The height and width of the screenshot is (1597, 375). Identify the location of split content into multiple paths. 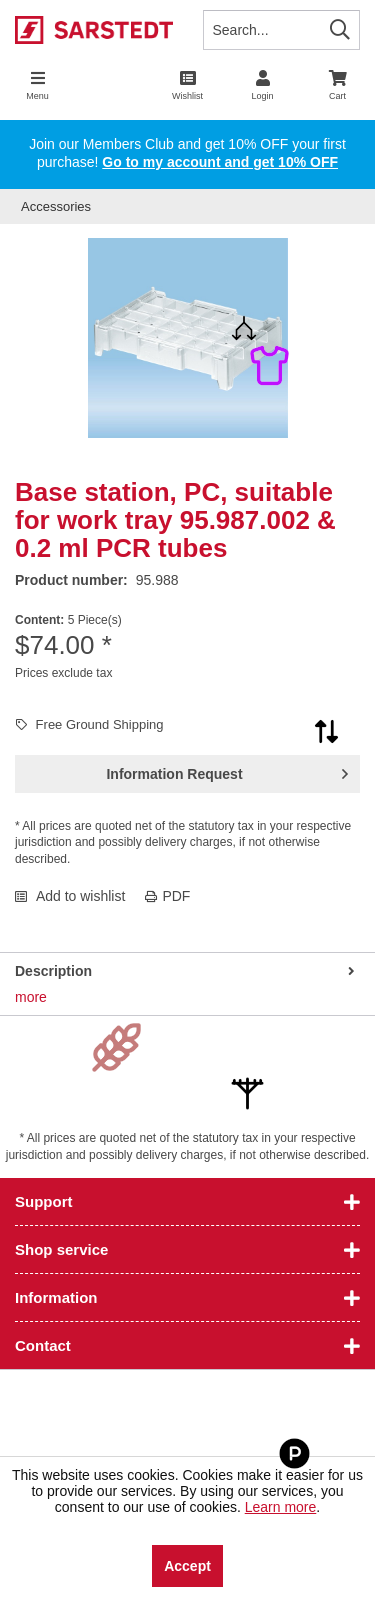
(244, 329).